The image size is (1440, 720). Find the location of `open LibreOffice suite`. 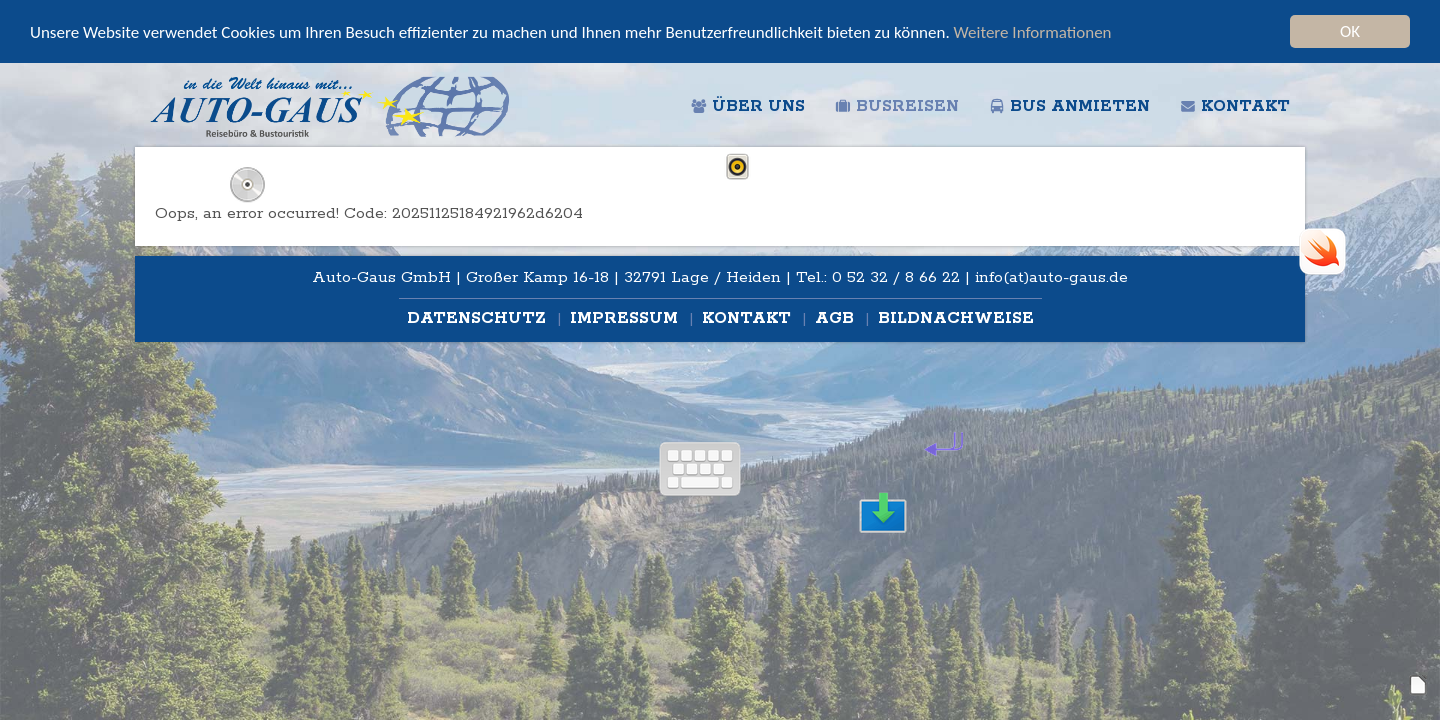

open LibreOffice suite is located at coordinates (1418, 685).